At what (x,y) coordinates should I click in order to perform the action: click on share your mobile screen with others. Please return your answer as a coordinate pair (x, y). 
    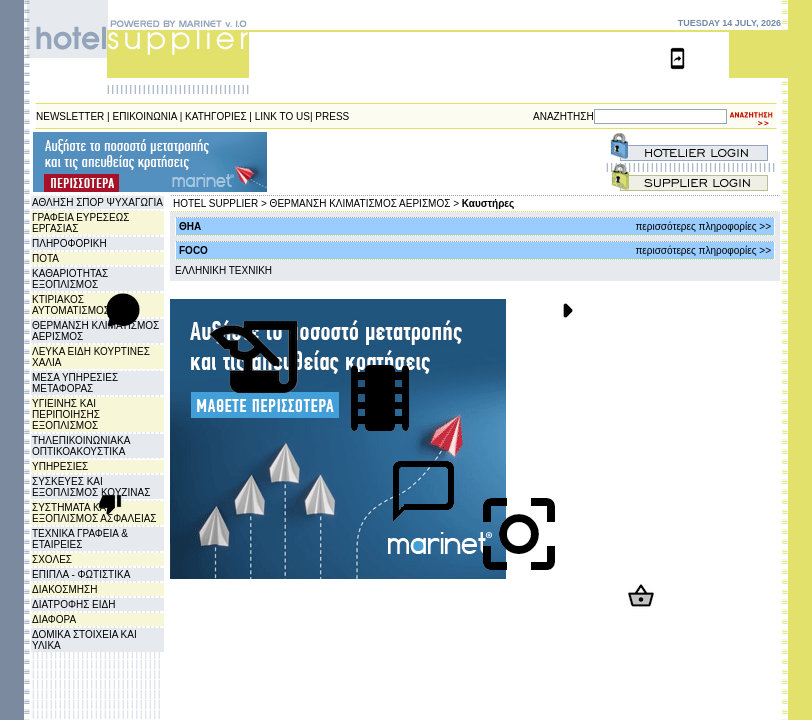
    Looking at the image, I should click on (677, 58).